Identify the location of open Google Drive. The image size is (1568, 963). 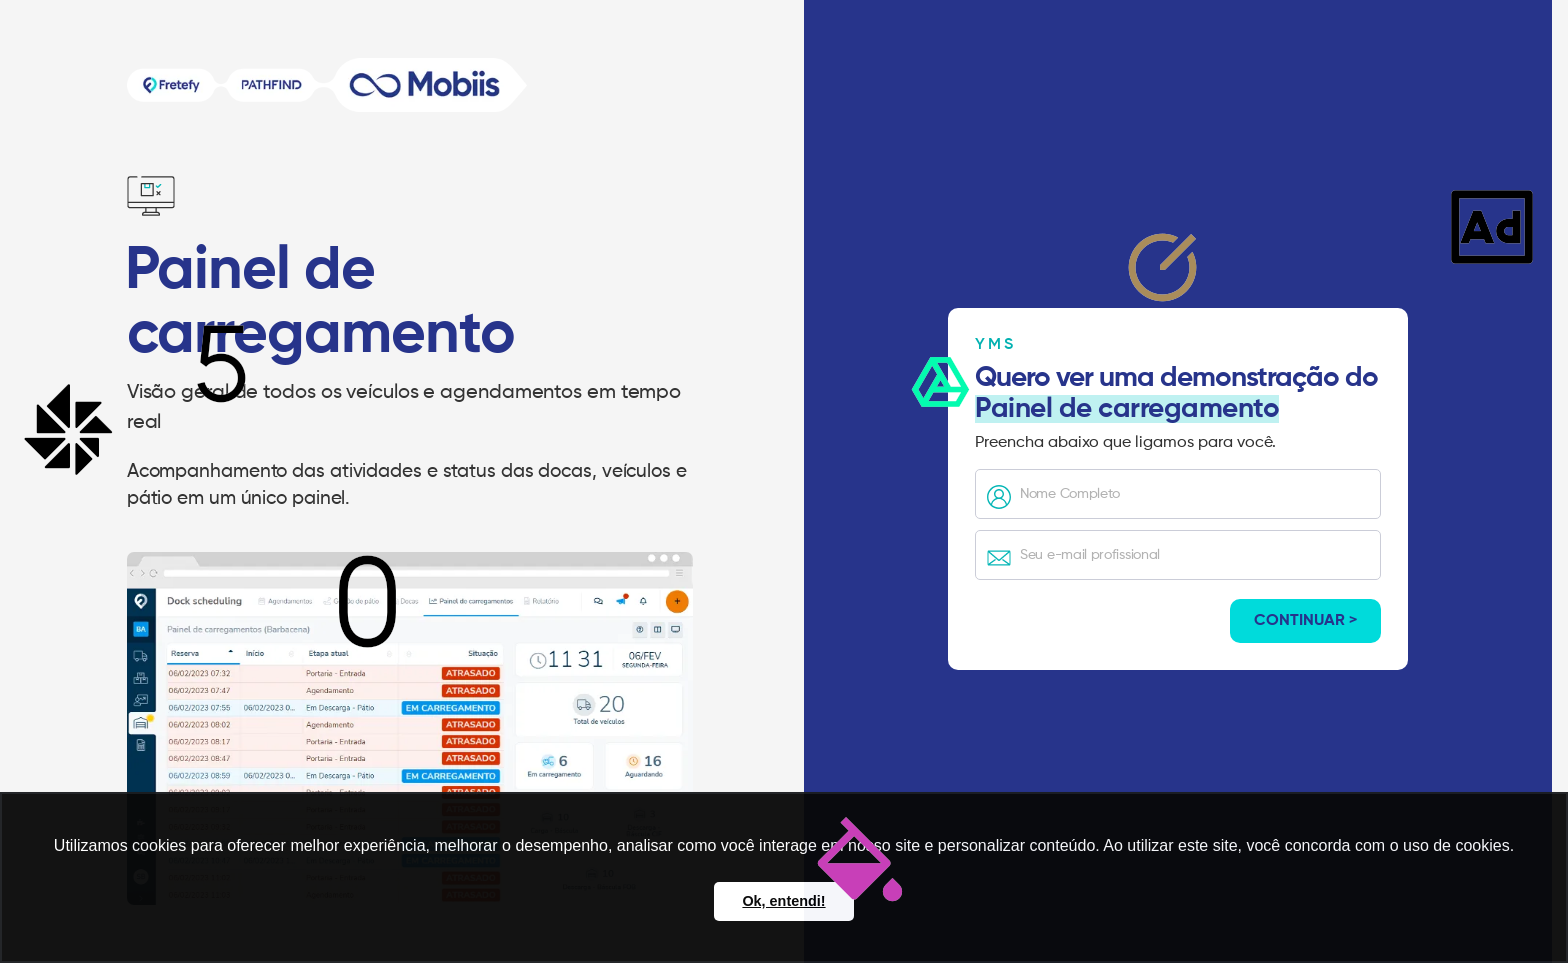
(940, 382).